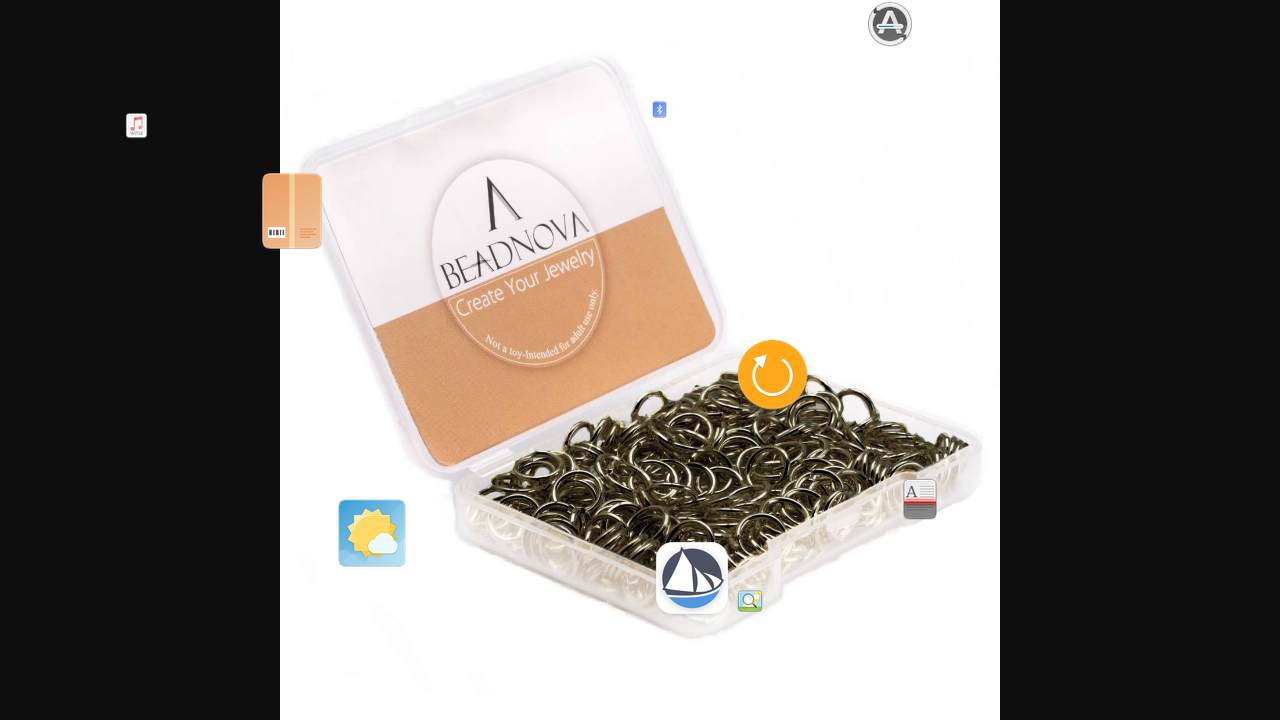 The width and height of the screenshot is (1280, 720). What do you see at coordinates (692, 578) in the screenshot?
I see `open the Solus operating system app` at bounding box center [692, 578].